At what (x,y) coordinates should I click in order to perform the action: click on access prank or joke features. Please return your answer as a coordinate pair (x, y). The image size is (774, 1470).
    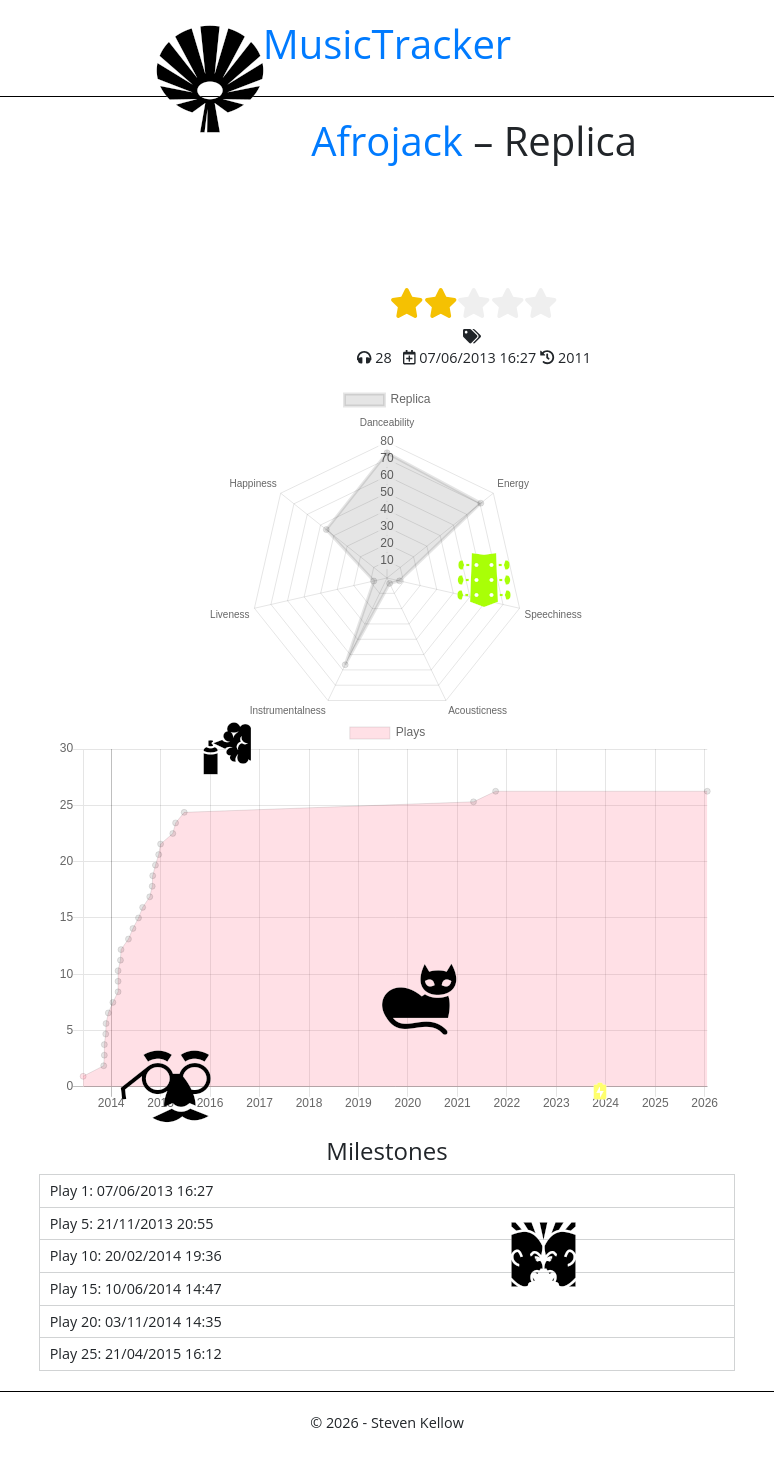
    Looking at the image, I should click on (165, 1084).